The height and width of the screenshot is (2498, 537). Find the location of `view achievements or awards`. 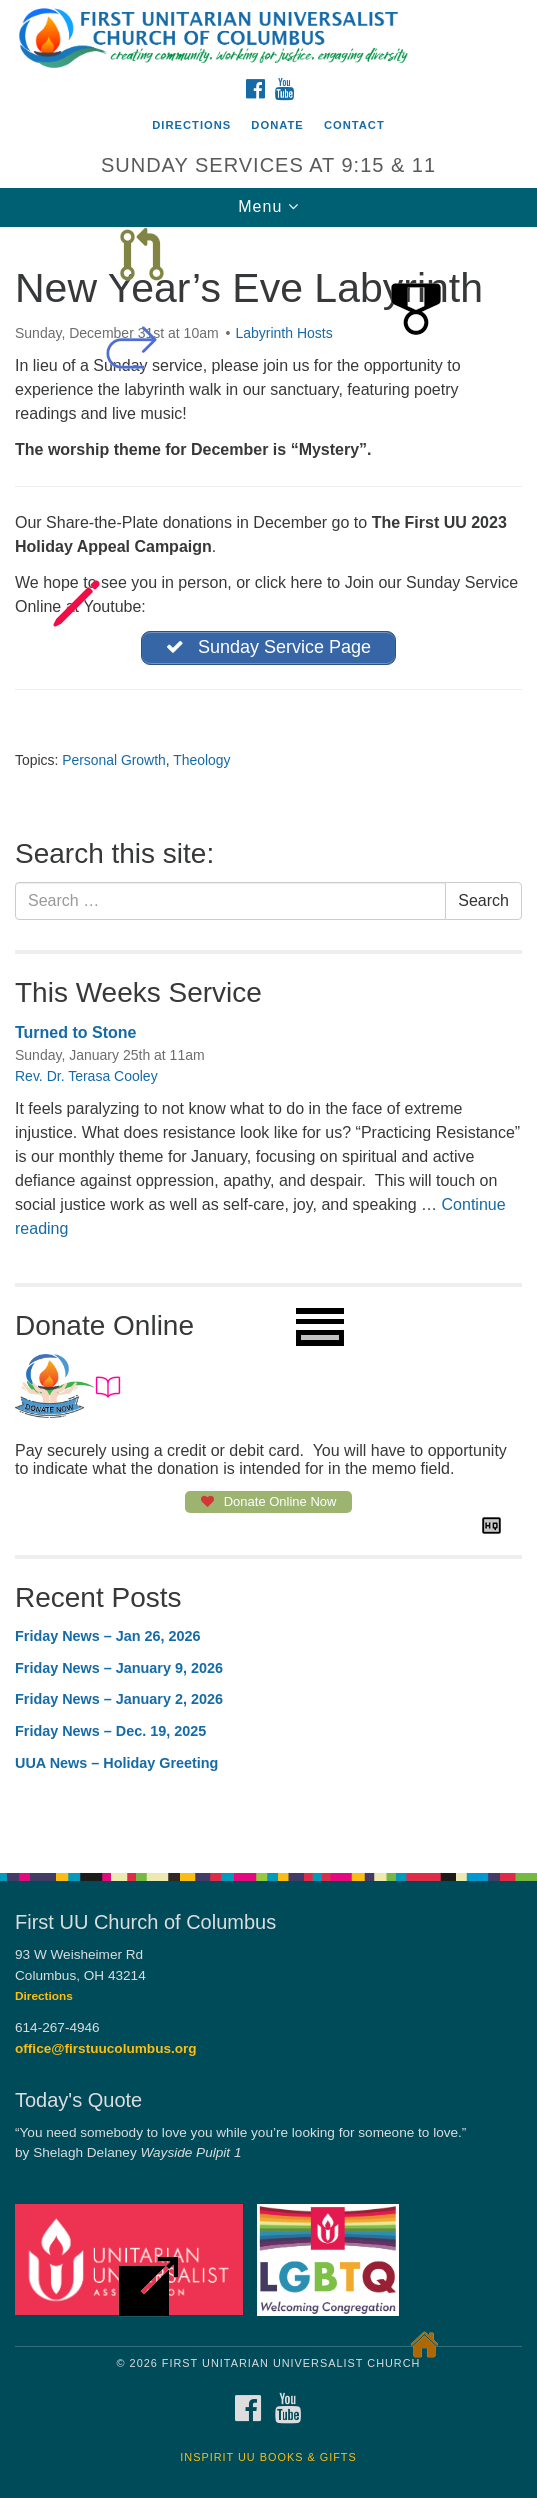

view achievements or awards is located at coordinates (416, 306).